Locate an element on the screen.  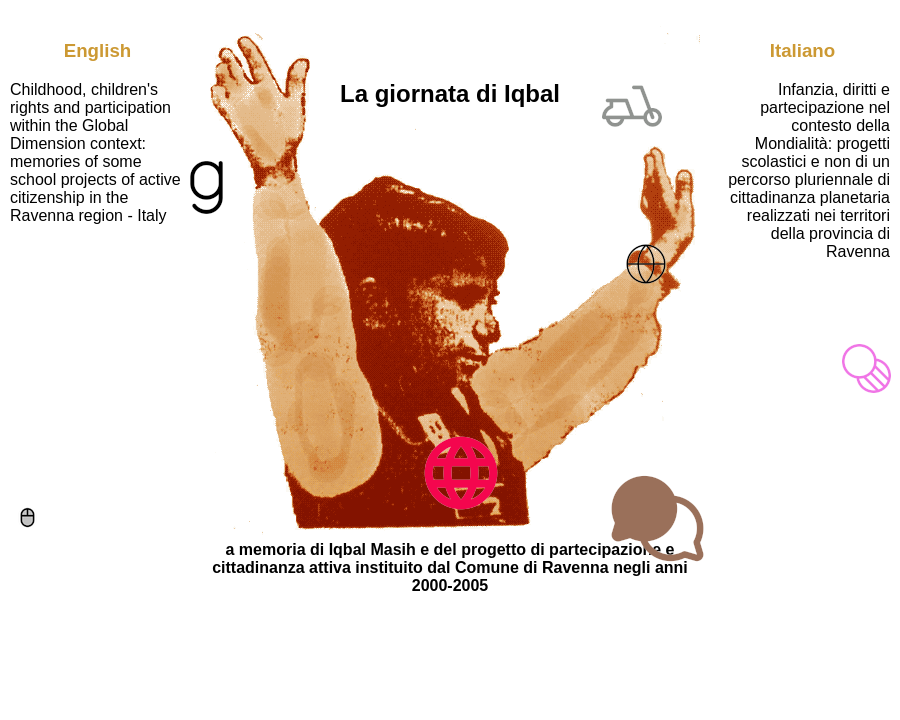
open goodreads app or profile is located at coordinates (206, 187).